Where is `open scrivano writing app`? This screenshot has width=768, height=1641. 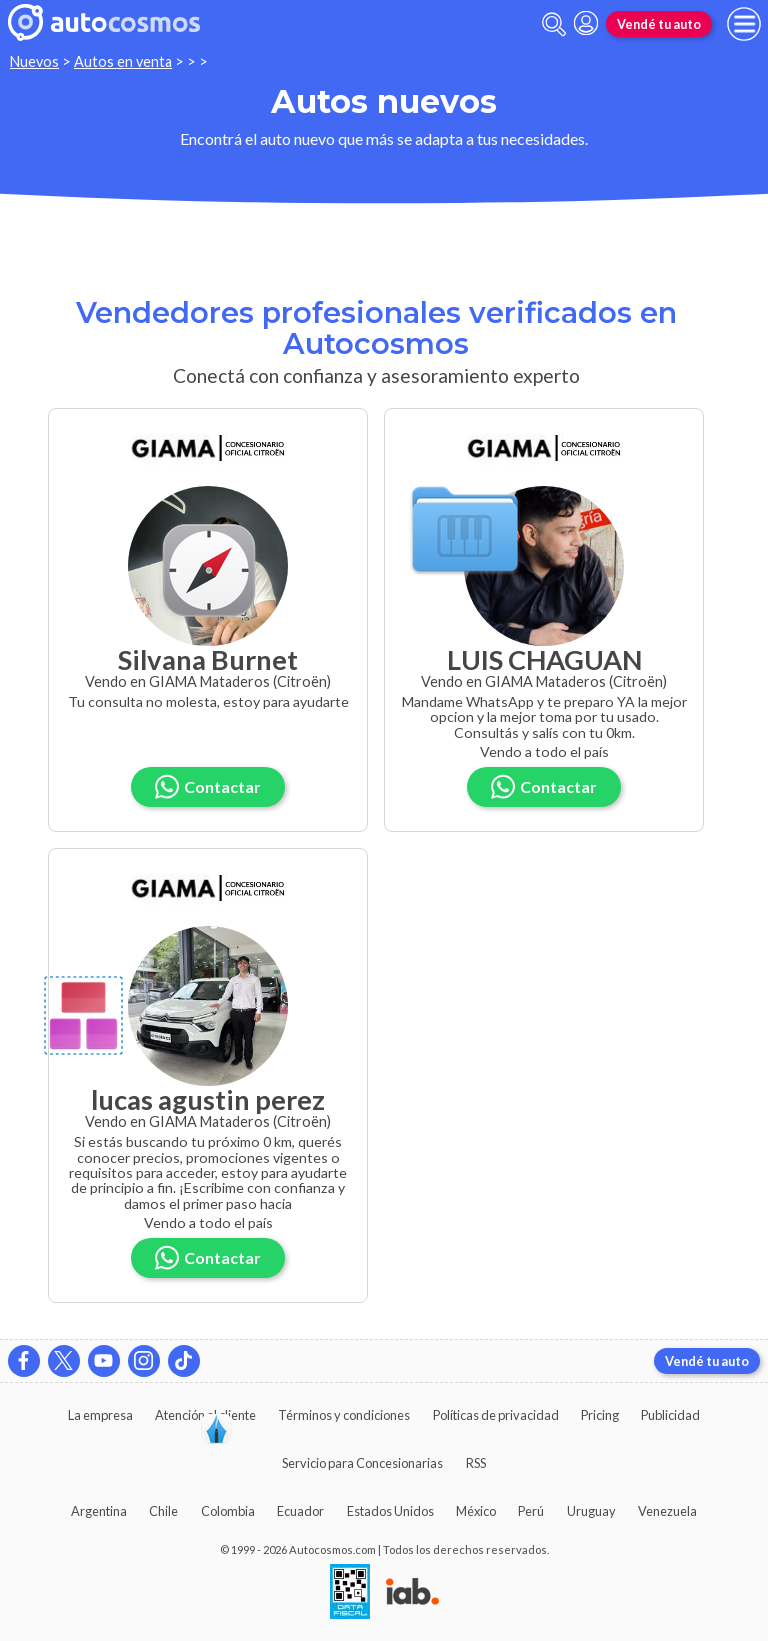 open scrivano writing app is located at coordinates (216, 1428).